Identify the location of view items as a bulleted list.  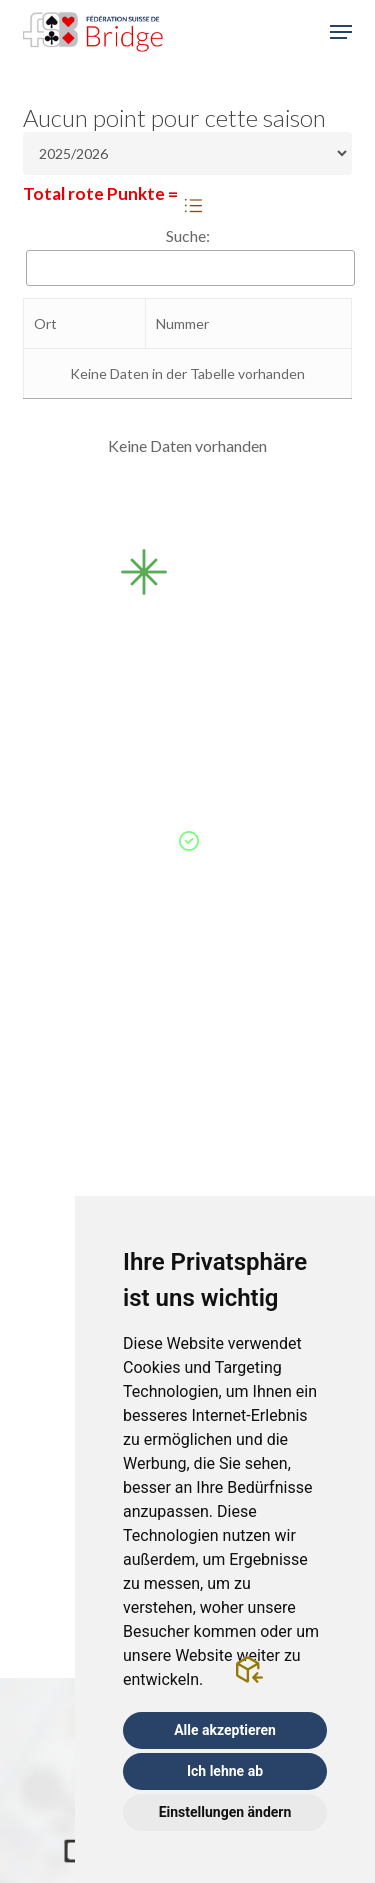
(193, 205).